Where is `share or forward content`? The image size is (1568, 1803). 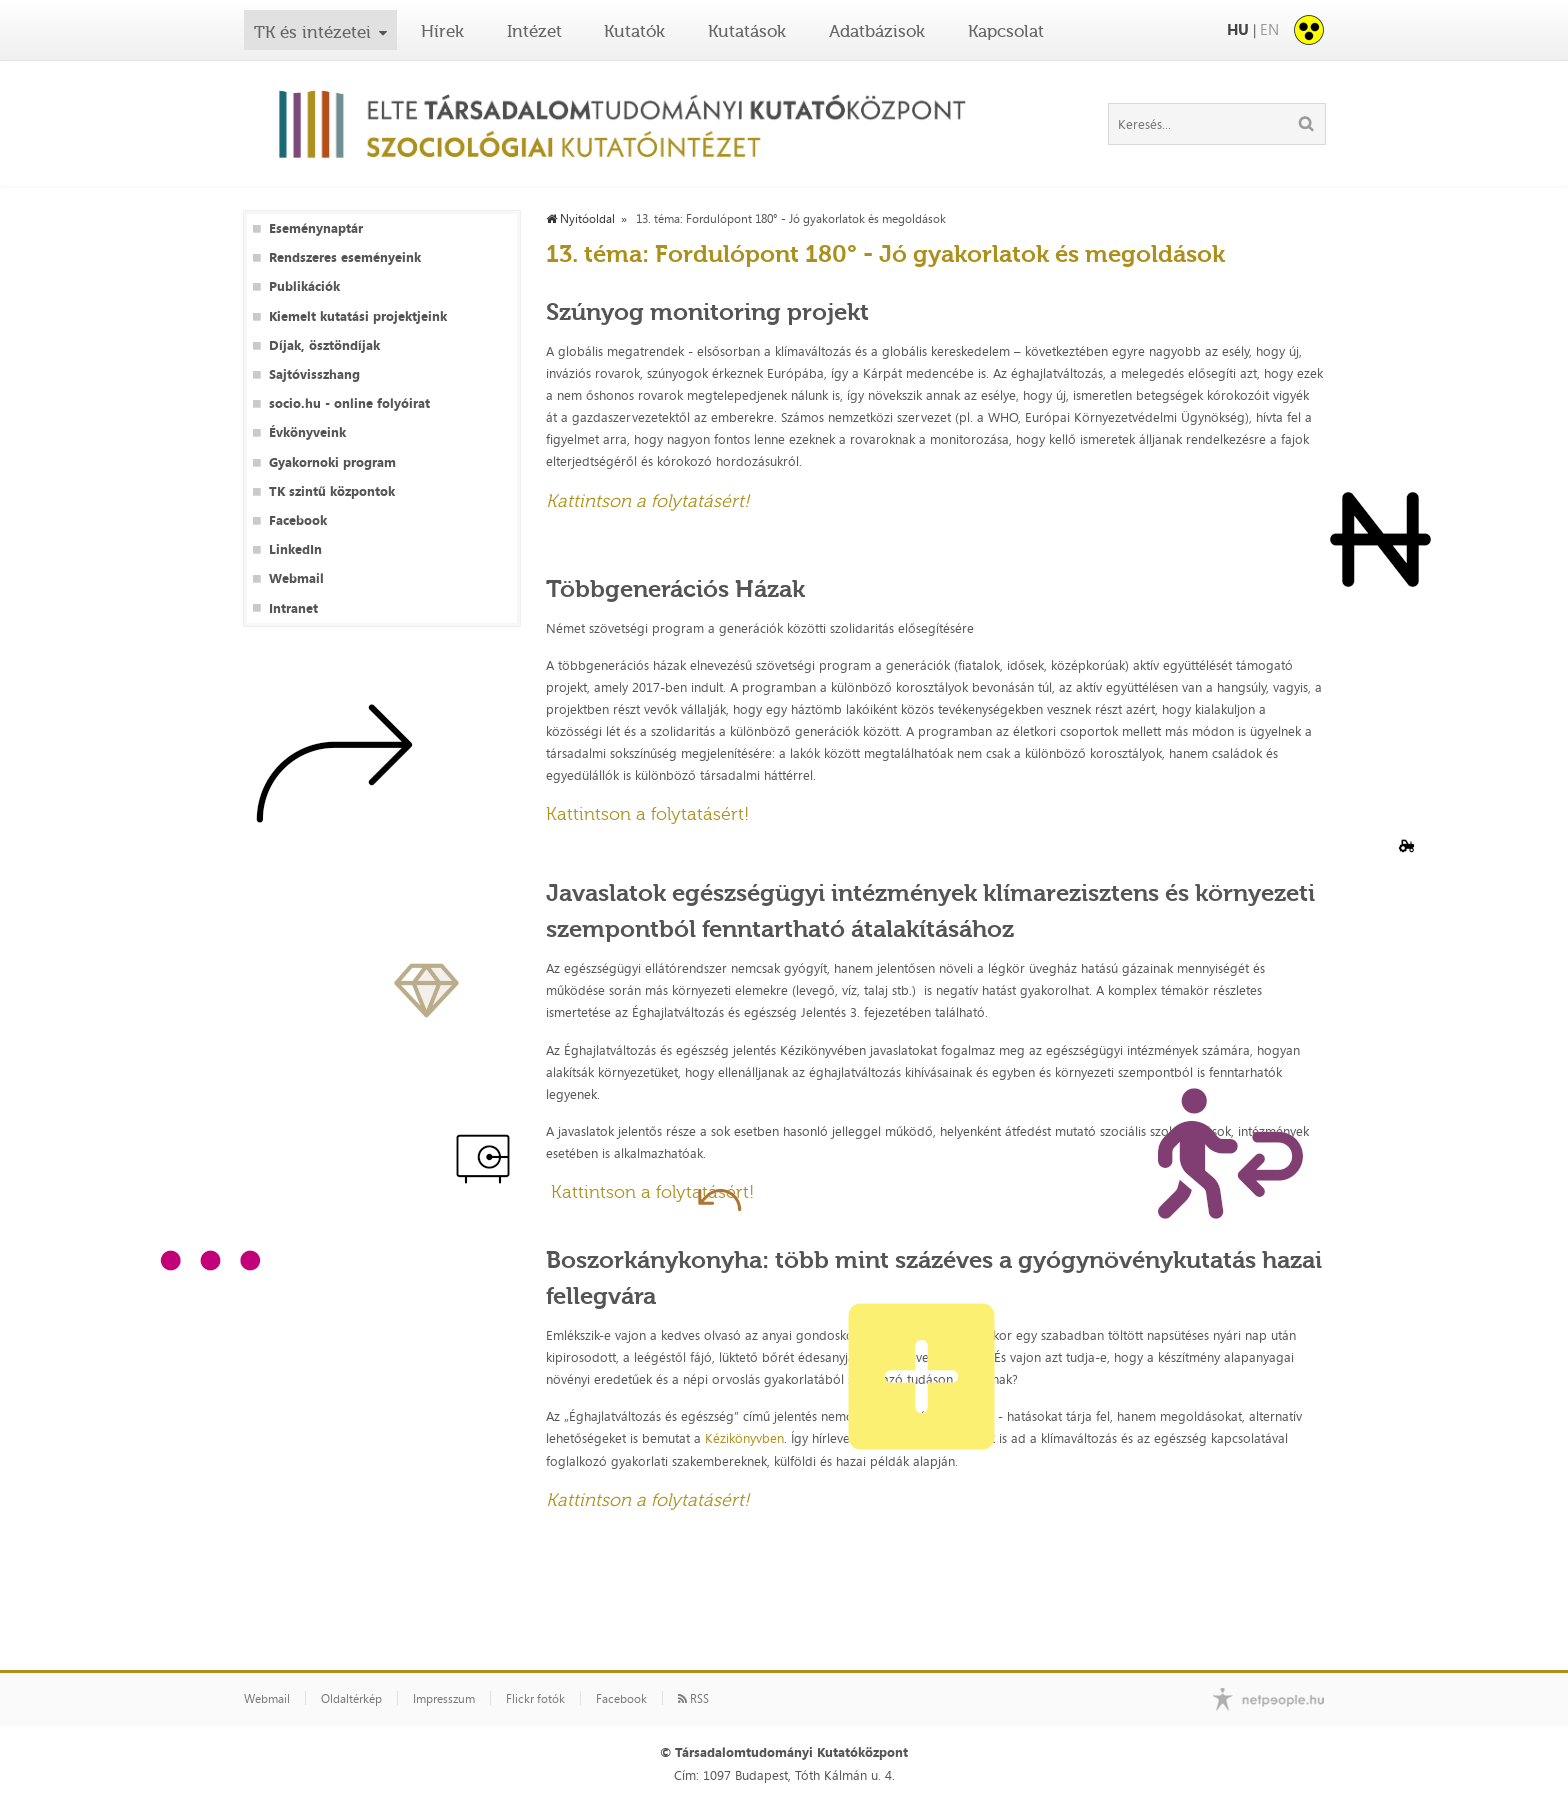 share or forward content is located at coordinates (334, 763).